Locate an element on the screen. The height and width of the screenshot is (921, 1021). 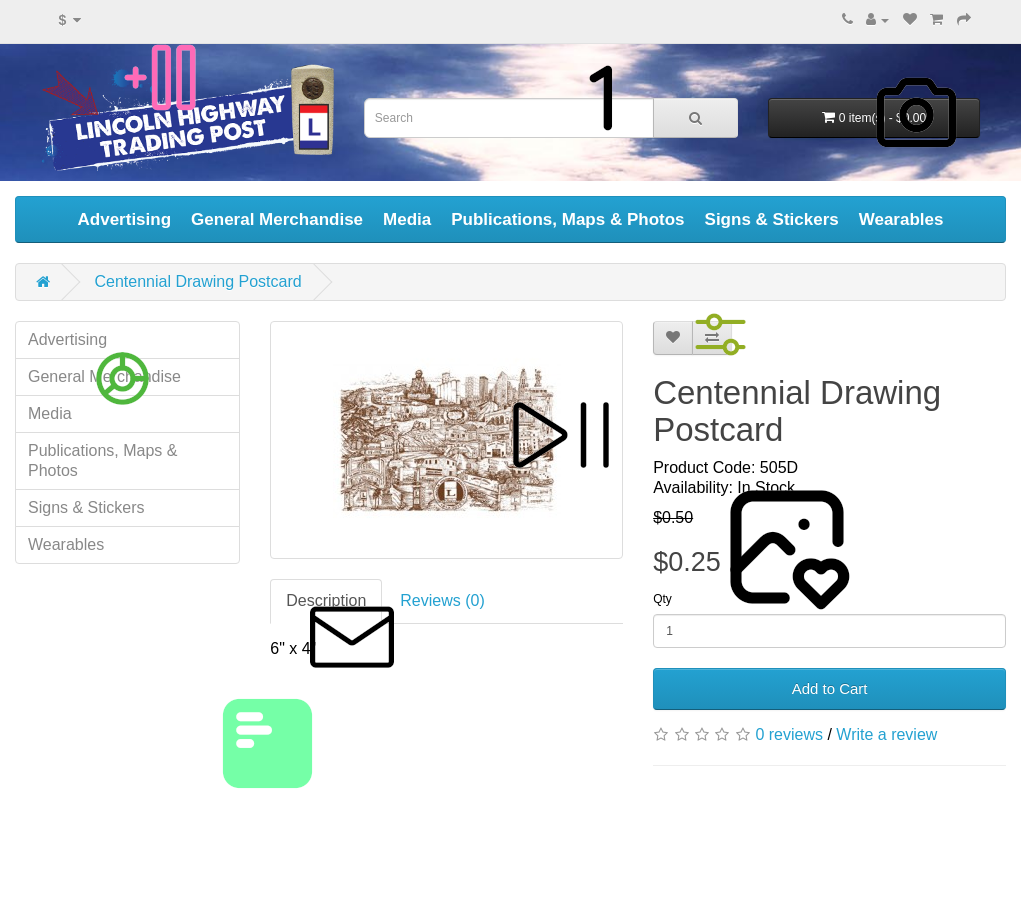
align content to top-left of container is located at coordinates (267, 743).